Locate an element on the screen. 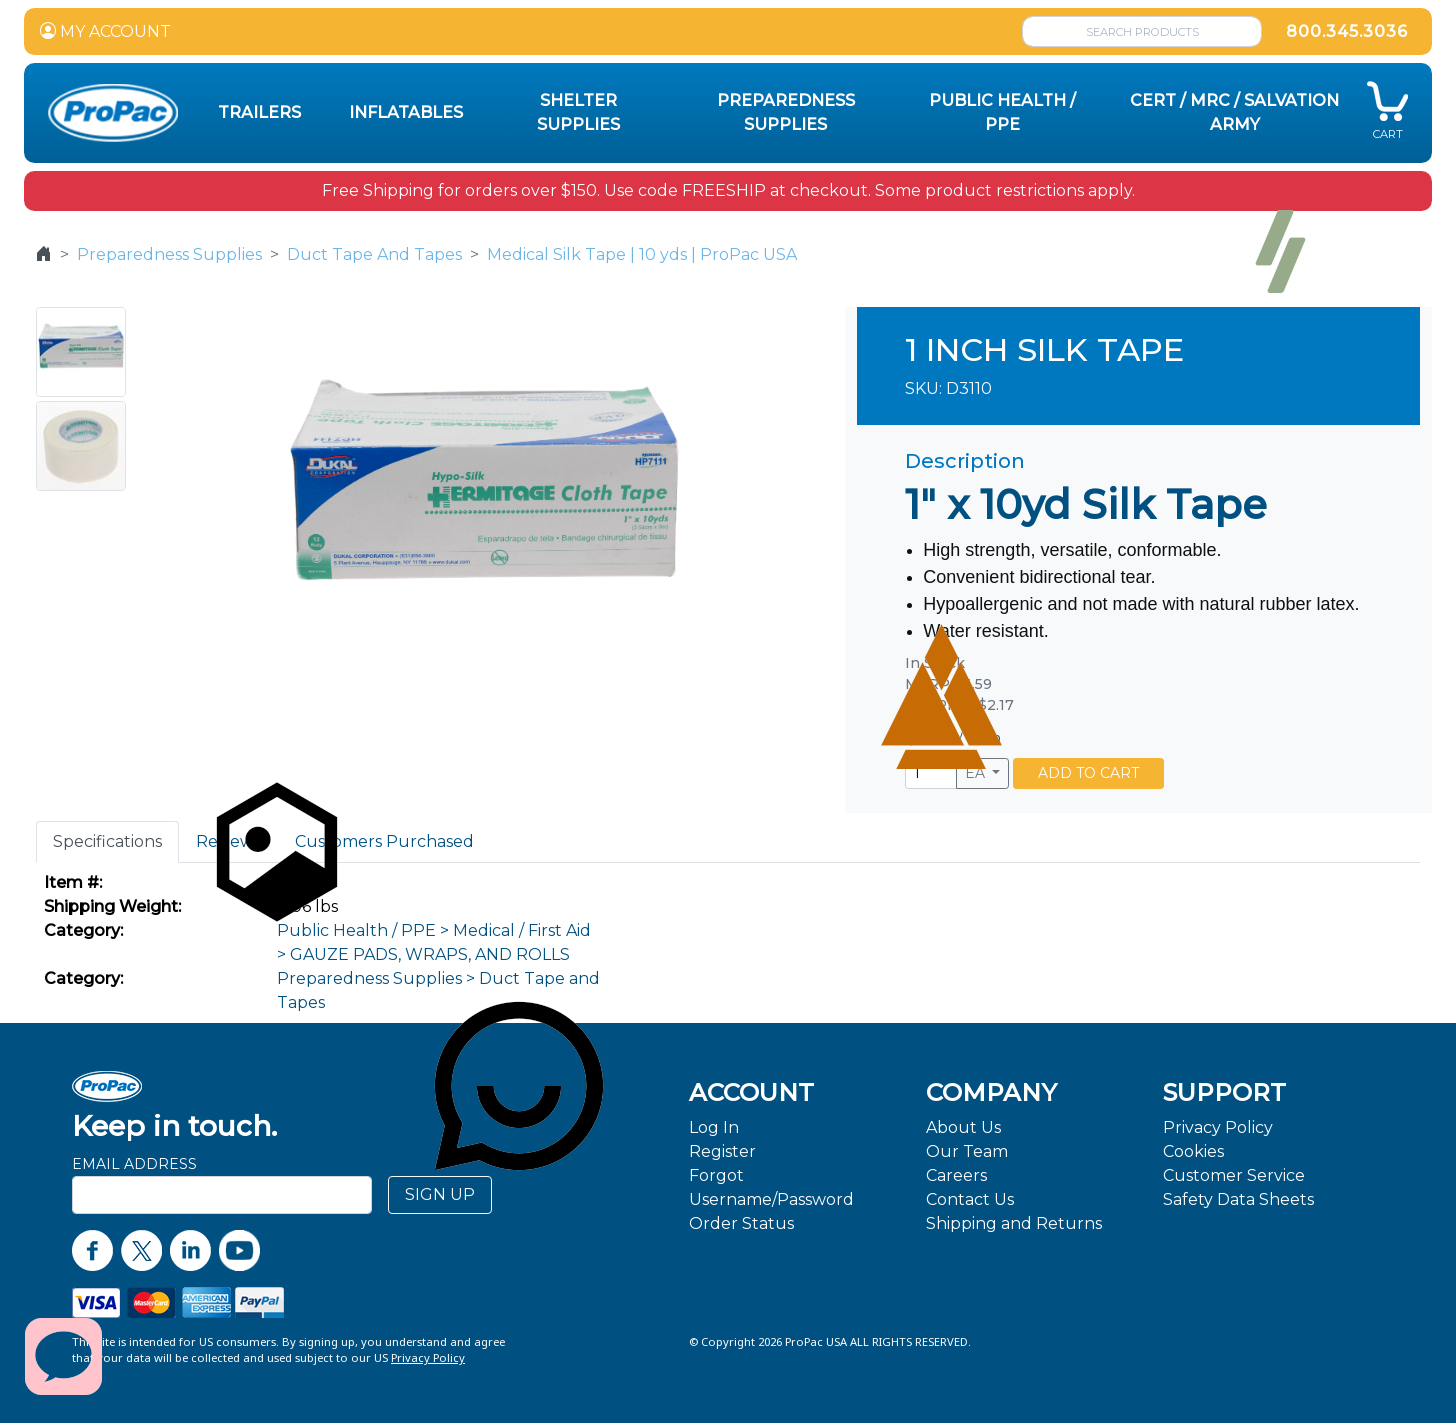  open Winamp media player is located at coordinates (1280, 251).